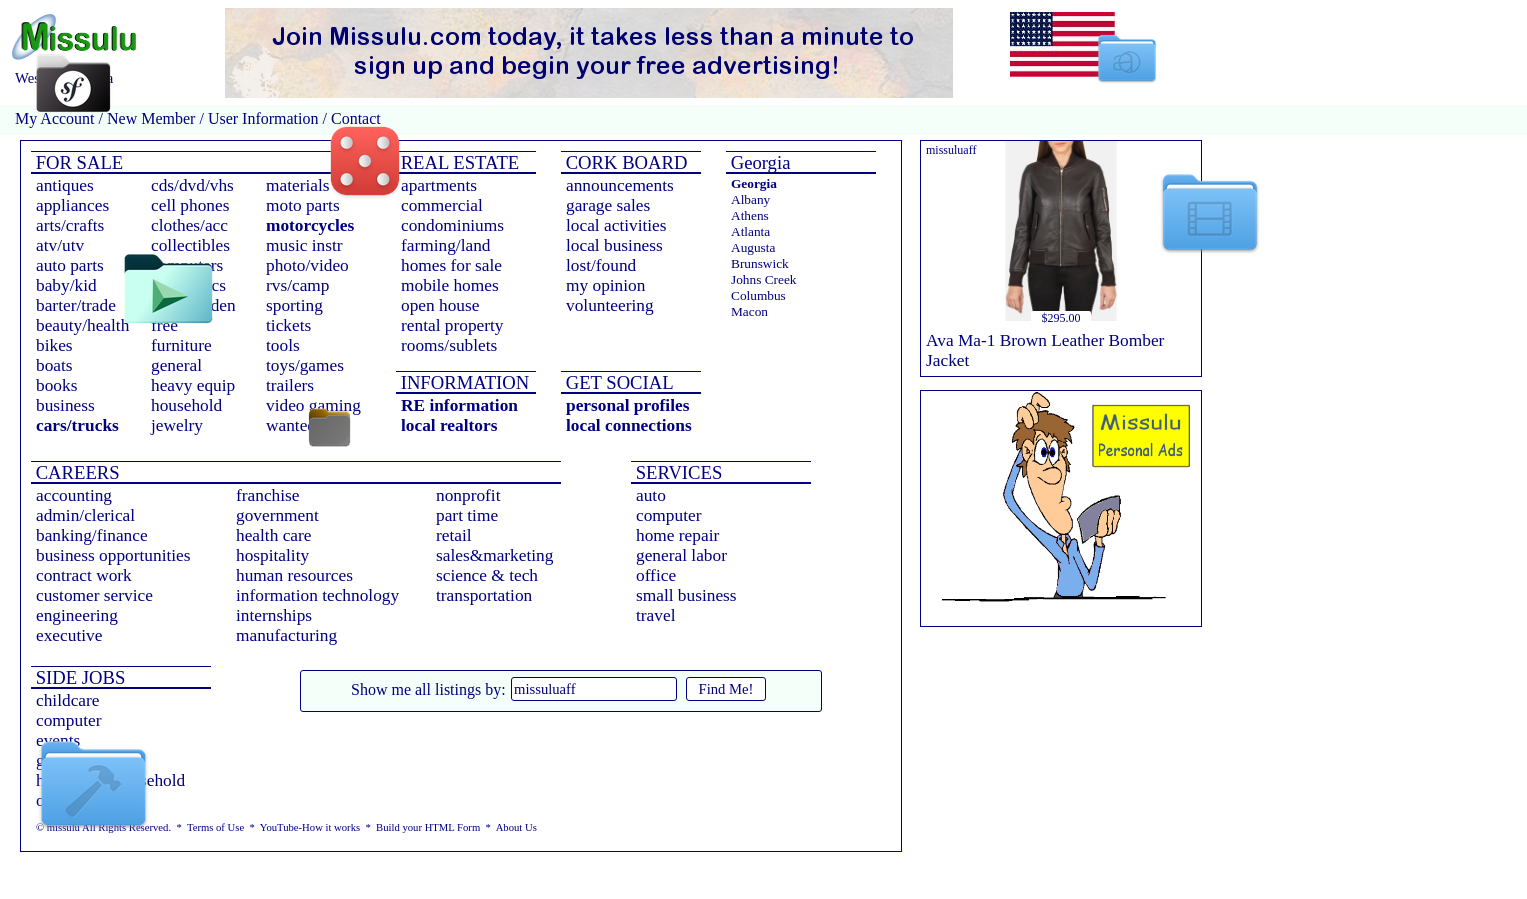 The width and height of the screenshot is (1527, 899). What do you see at coordinates (365, 161) in the screenshot?
I see `open tali dice game app` at bounding box center [365, 161].